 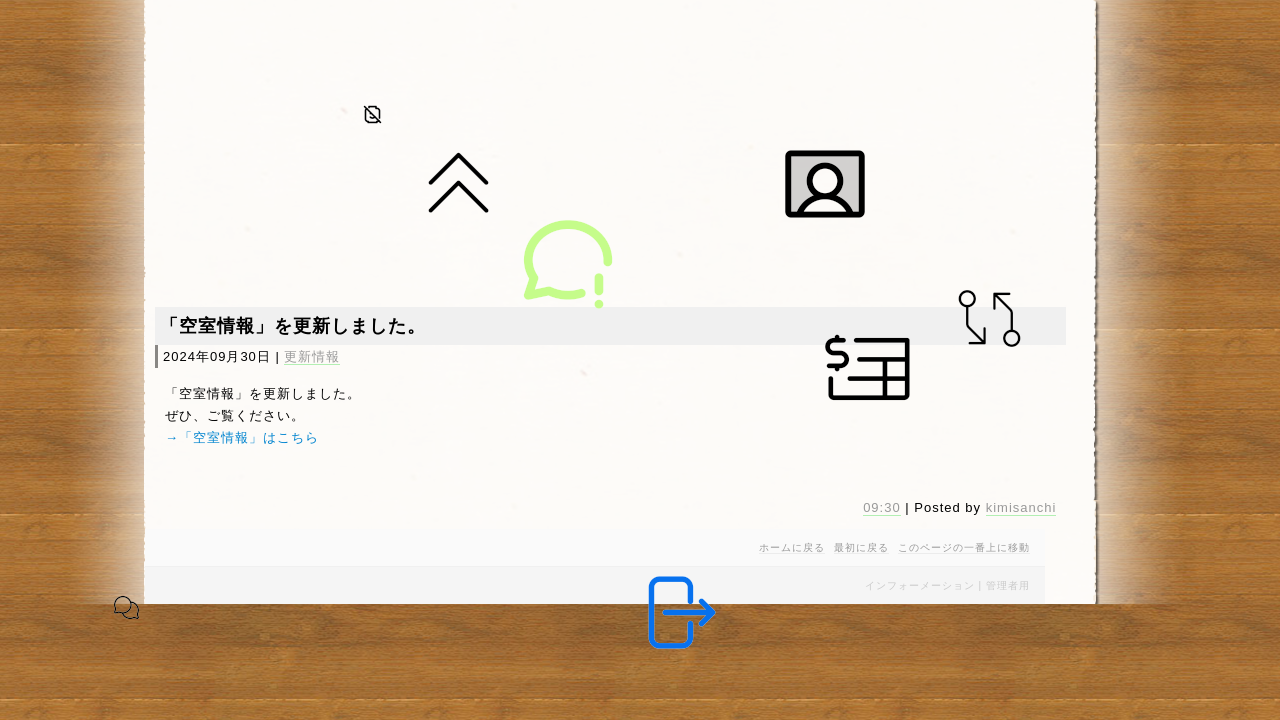 What do you see at coordinates (372, 114) in the screenshot?
I see `disable or disconnect building blocks integration` at bounding box center [372, 114].